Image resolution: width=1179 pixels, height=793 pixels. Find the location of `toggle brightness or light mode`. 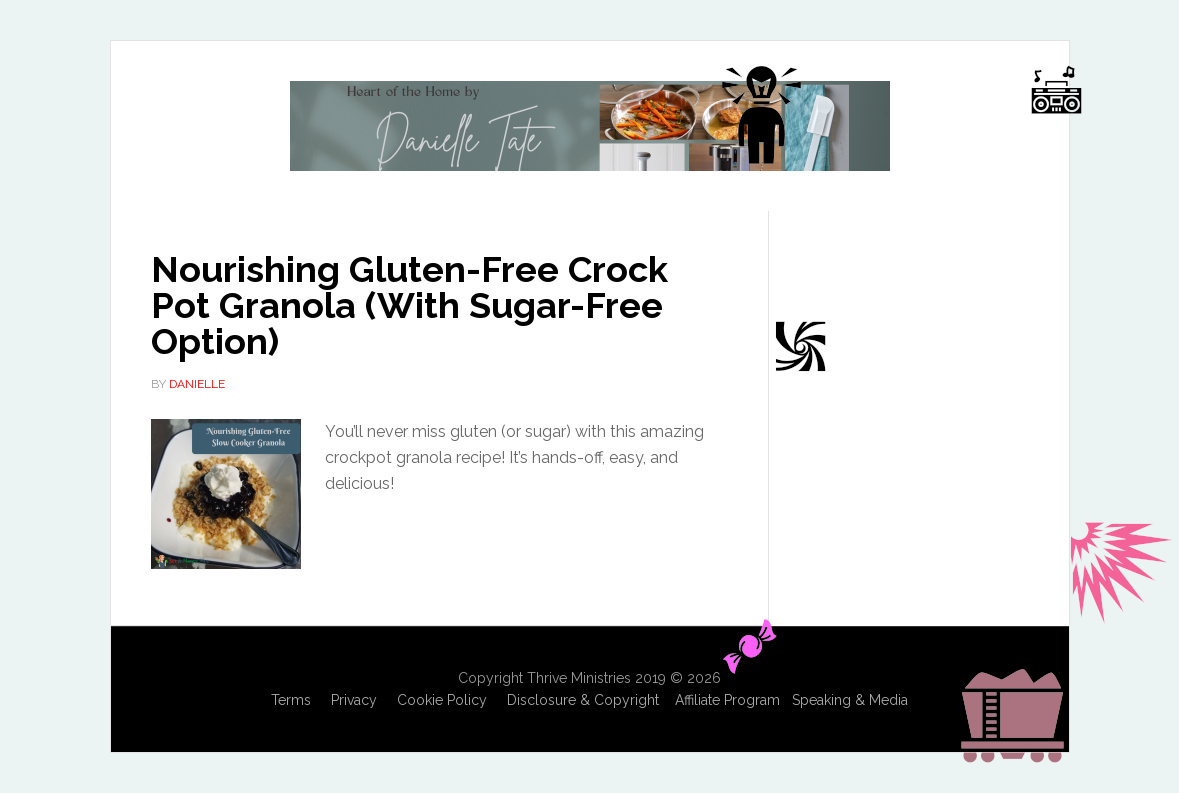

toggle brightness or light mode is located at coordinates (1123, 574).